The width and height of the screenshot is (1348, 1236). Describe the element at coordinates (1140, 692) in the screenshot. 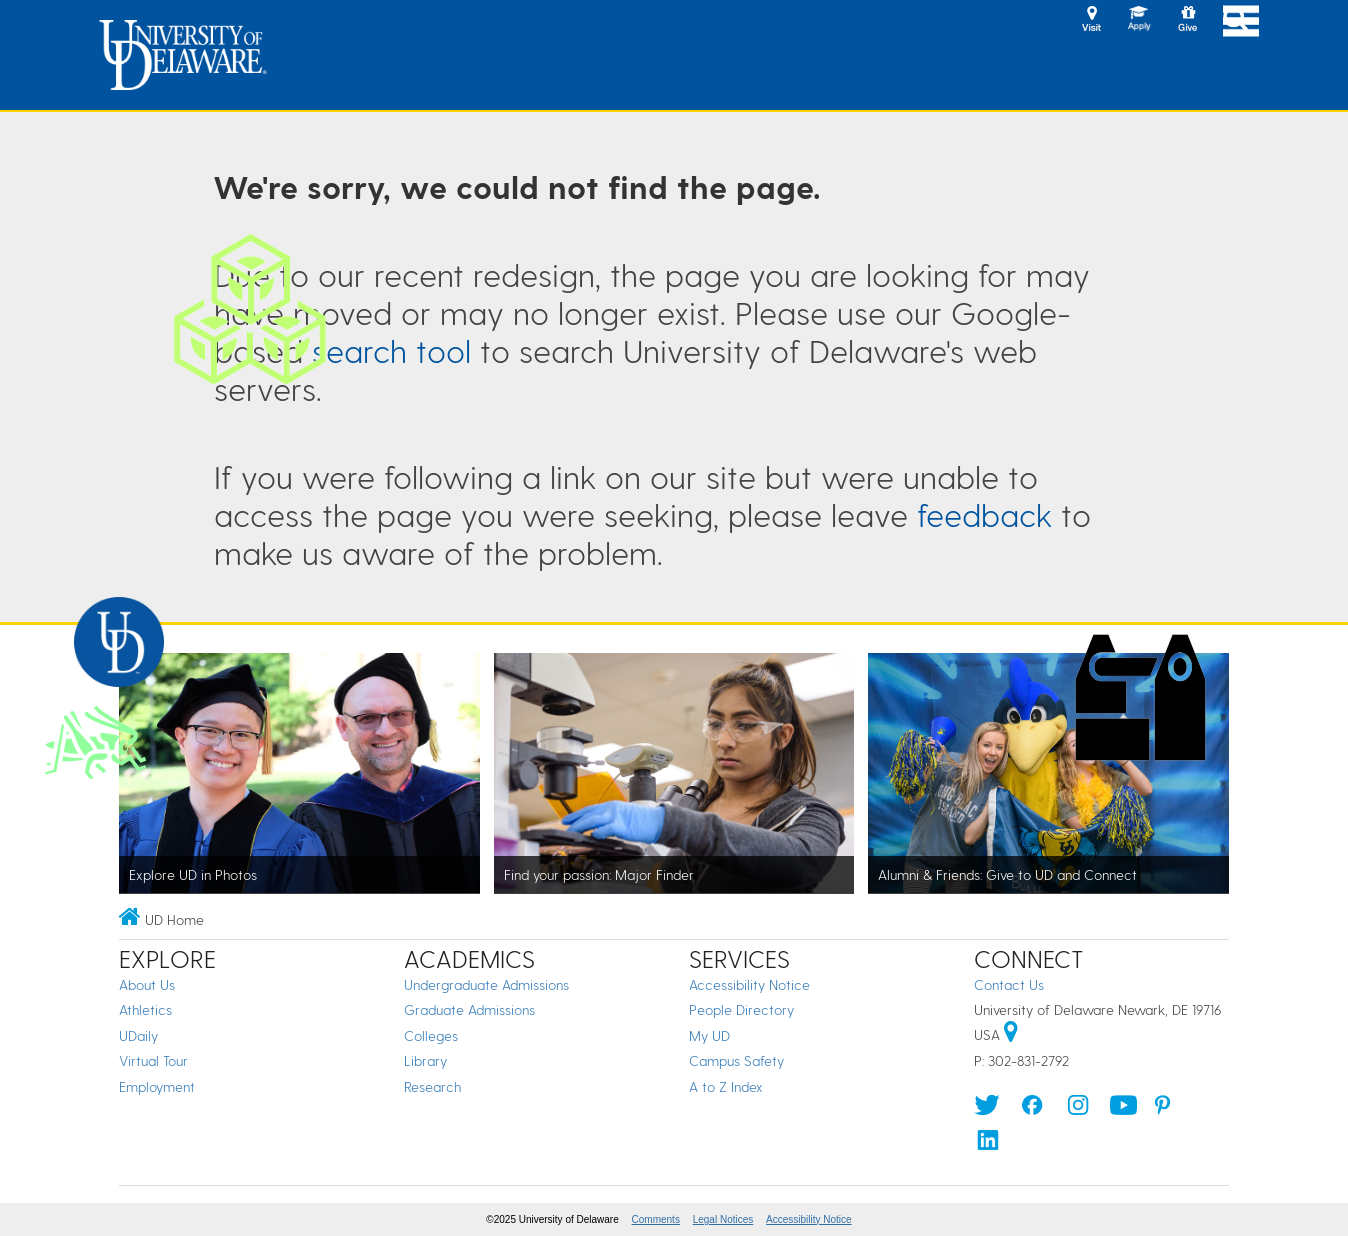

I see `access tools and utilities` at that location.